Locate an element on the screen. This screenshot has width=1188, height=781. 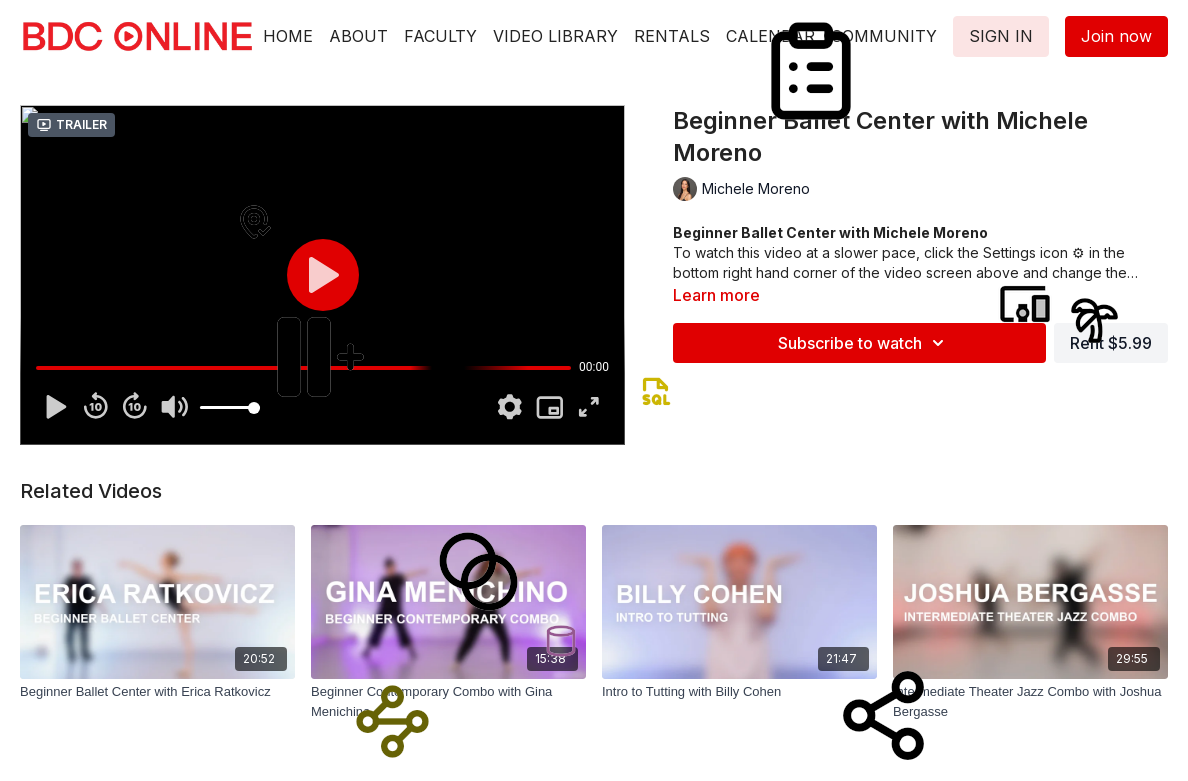
blend or merge layers together is located at coordinates (478, 571).